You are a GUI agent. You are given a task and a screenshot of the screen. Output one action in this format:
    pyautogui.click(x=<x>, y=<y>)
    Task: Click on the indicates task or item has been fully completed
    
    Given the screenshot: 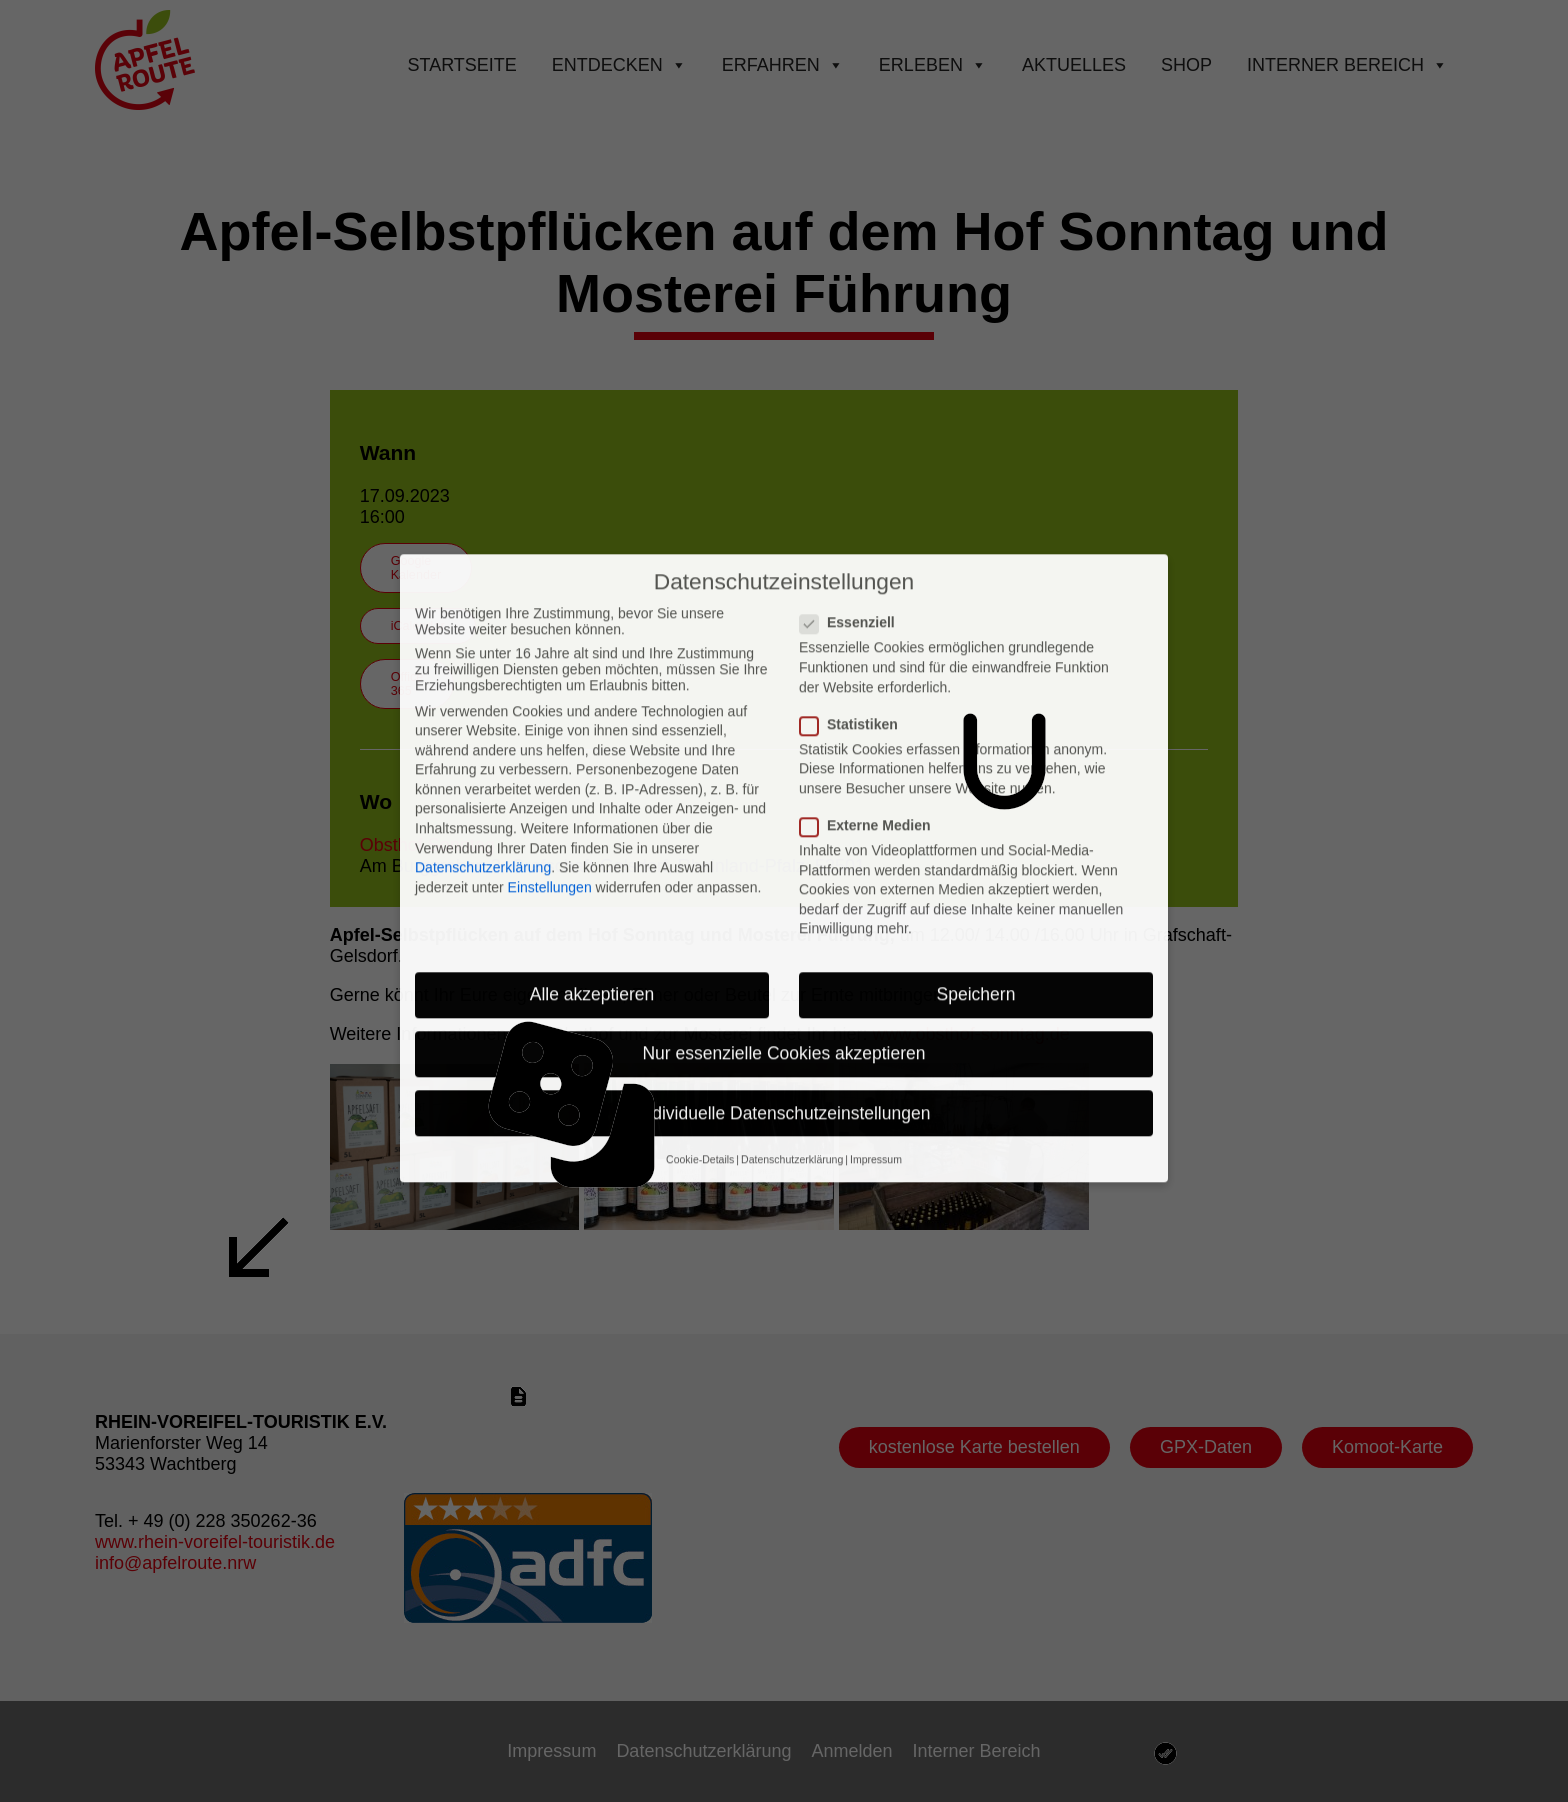 What is the action you would take?
    pyautogui.click(x=1165, y=1753)
    